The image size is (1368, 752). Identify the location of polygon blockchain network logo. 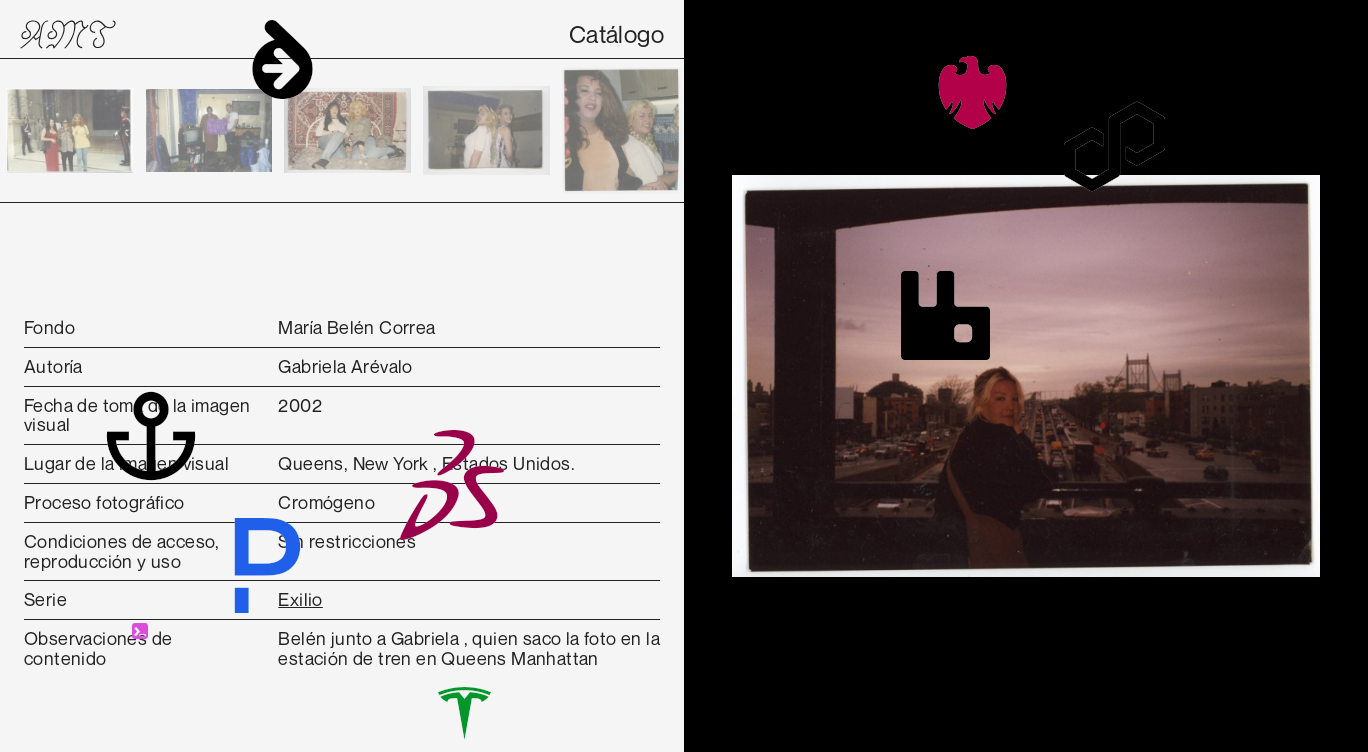
(1114, 146).